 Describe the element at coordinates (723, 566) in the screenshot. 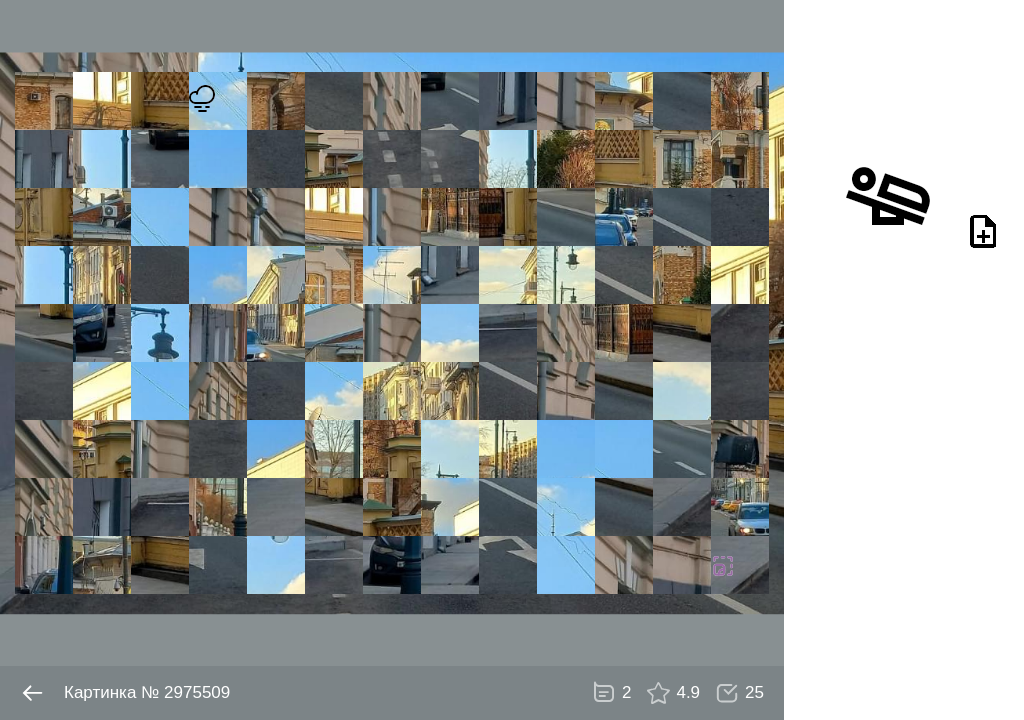

I see `enable picture-in-picture mode for an image` at that location.